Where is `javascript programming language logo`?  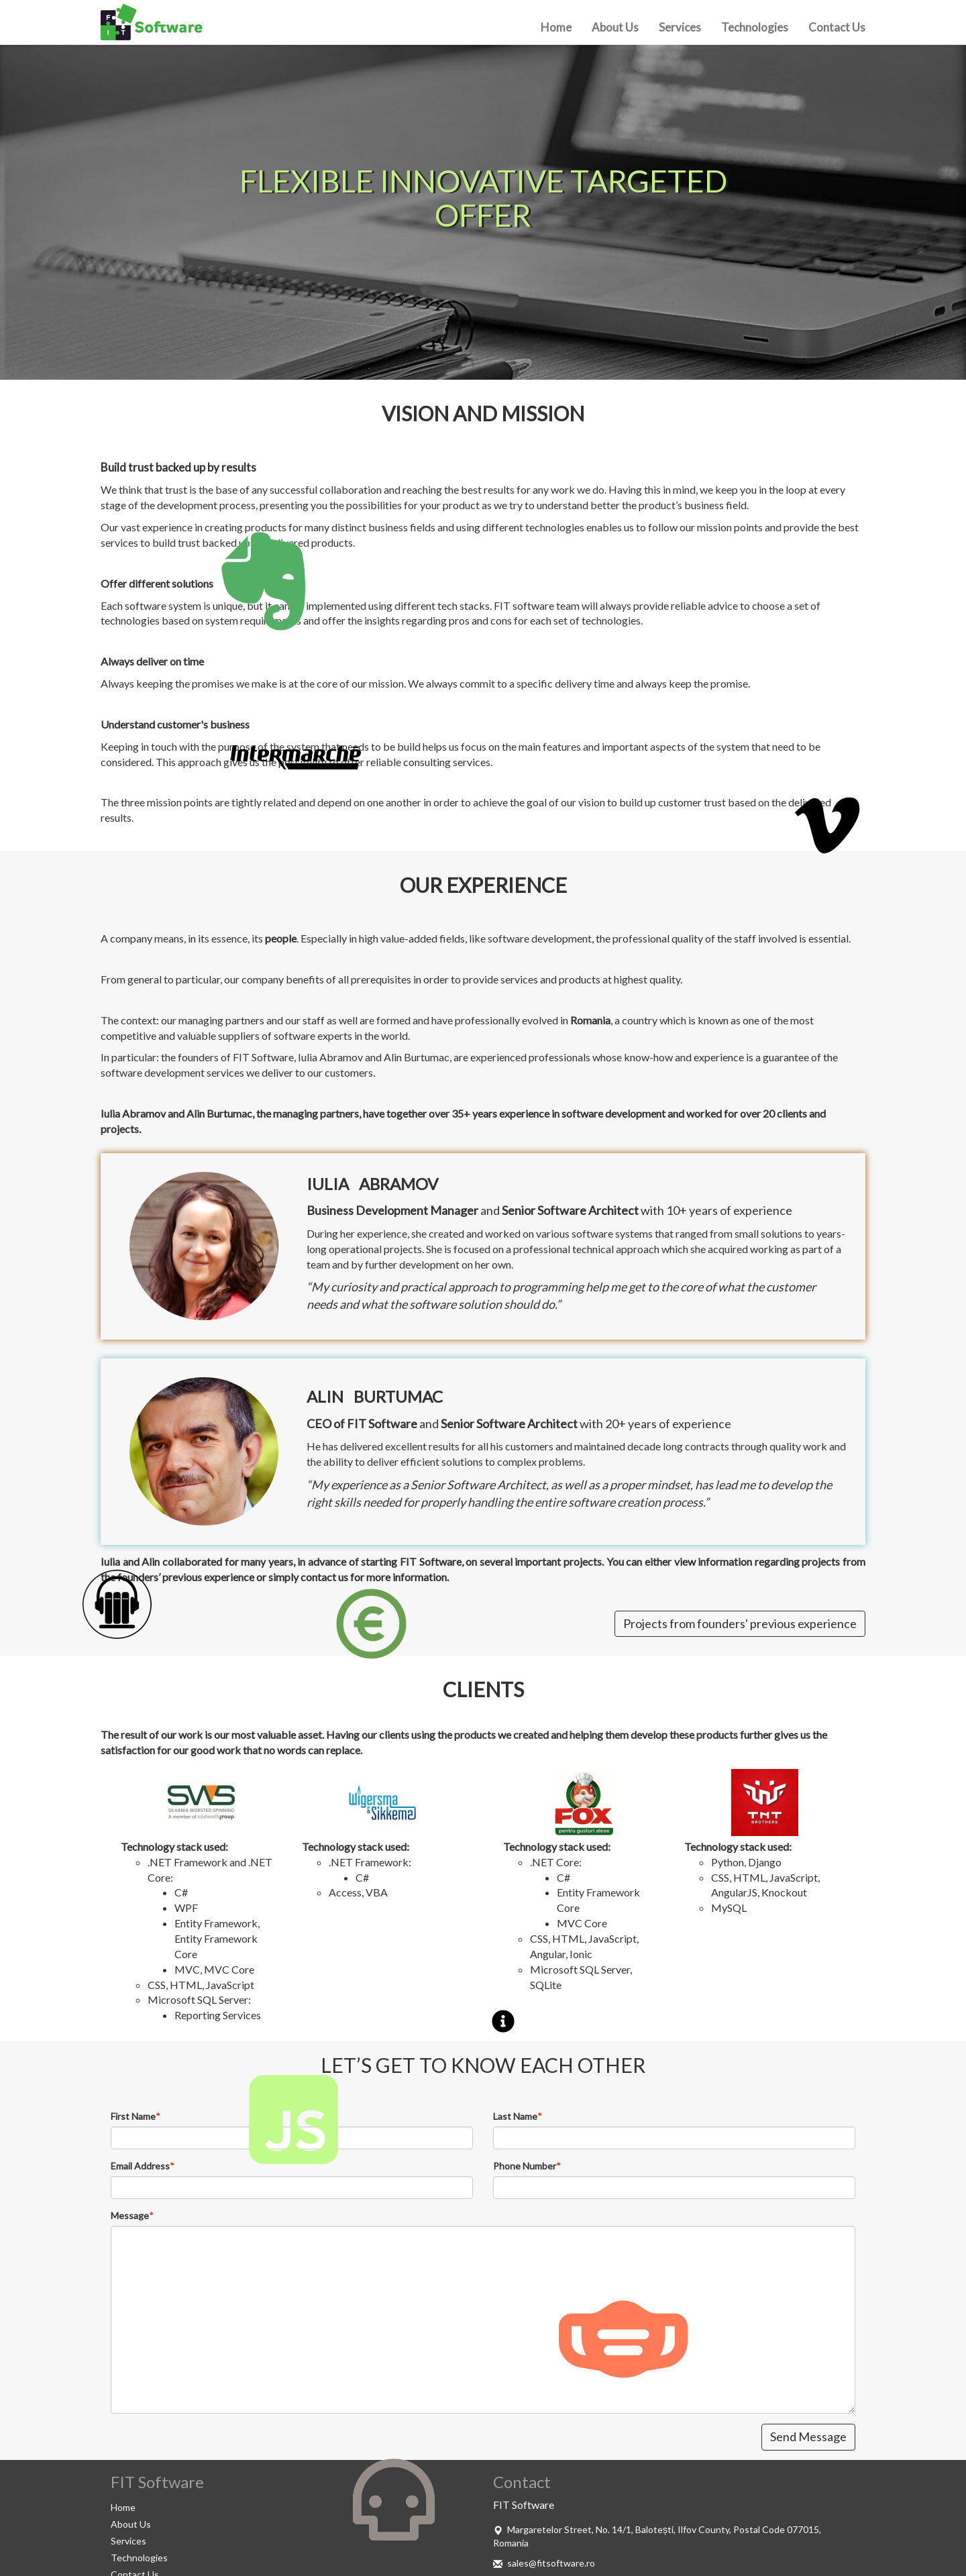 javascript programming language logo is located at coordinates (293, 2119).